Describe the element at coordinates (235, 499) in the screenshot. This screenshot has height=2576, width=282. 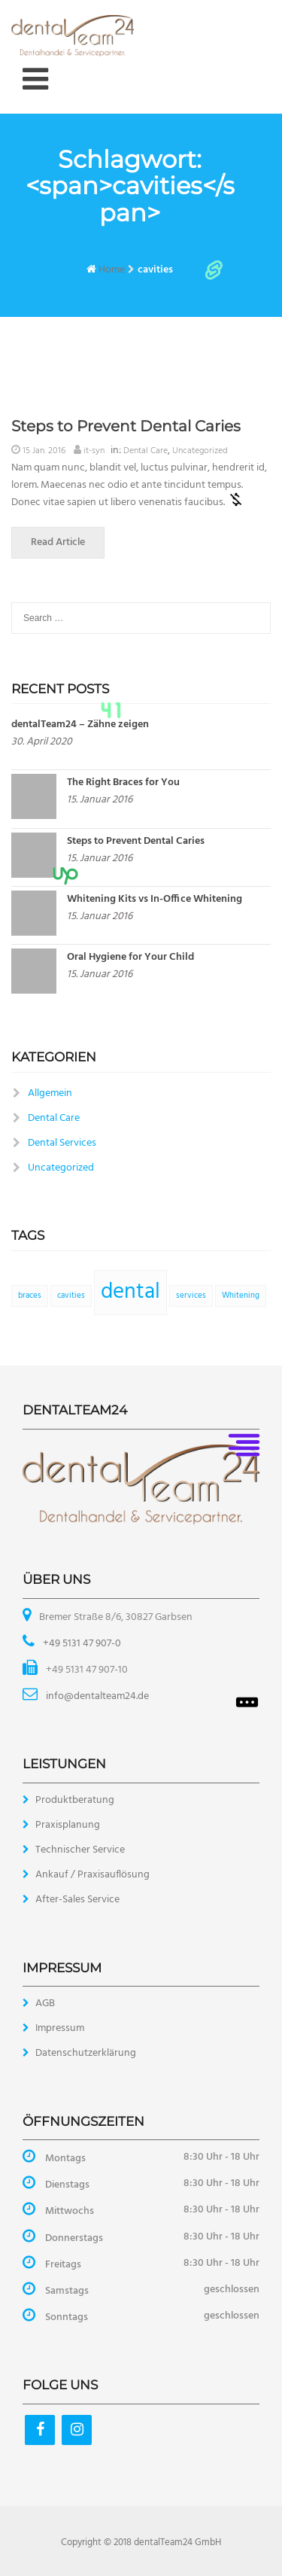
I see `indicates no cost or free item` at that location.